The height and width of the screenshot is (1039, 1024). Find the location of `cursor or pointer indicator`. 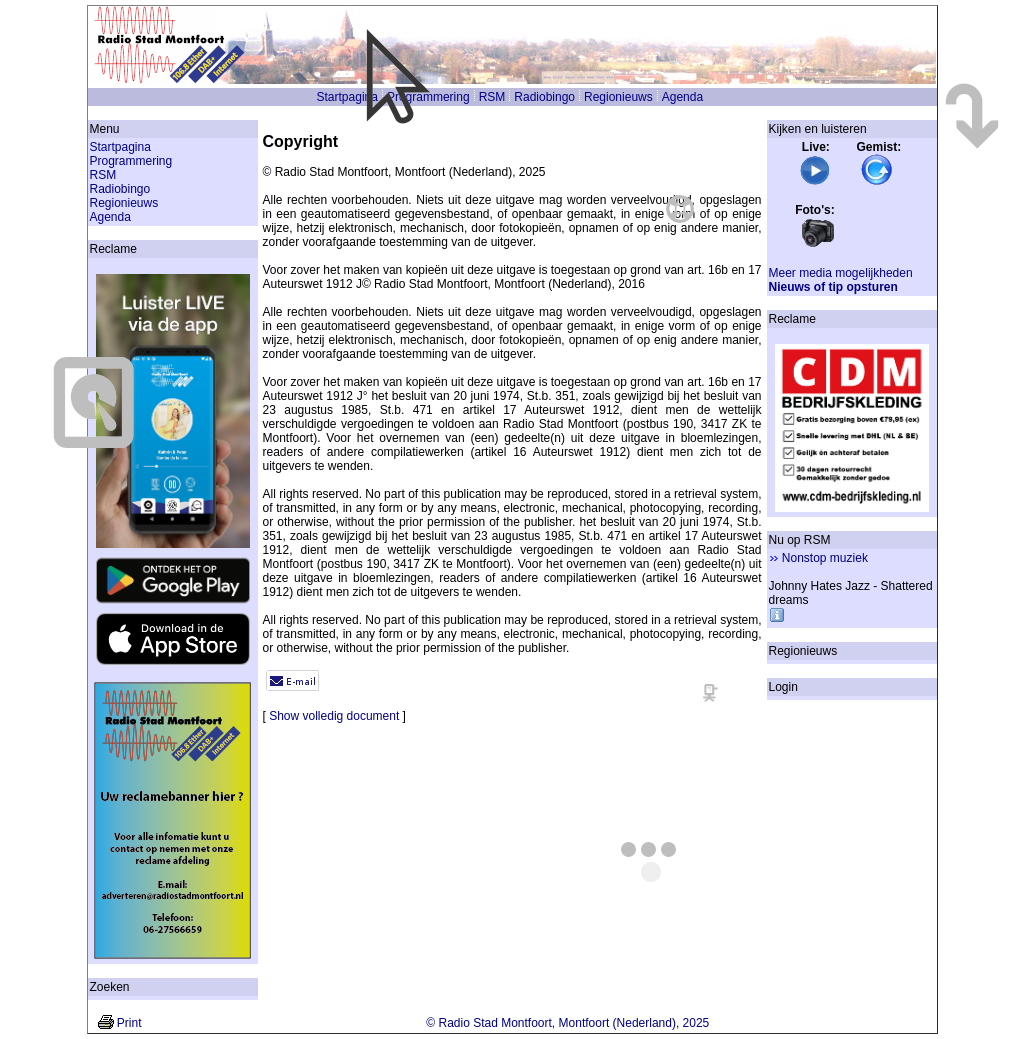

cursor or pointer indicator is located at coordinates (399, 76).